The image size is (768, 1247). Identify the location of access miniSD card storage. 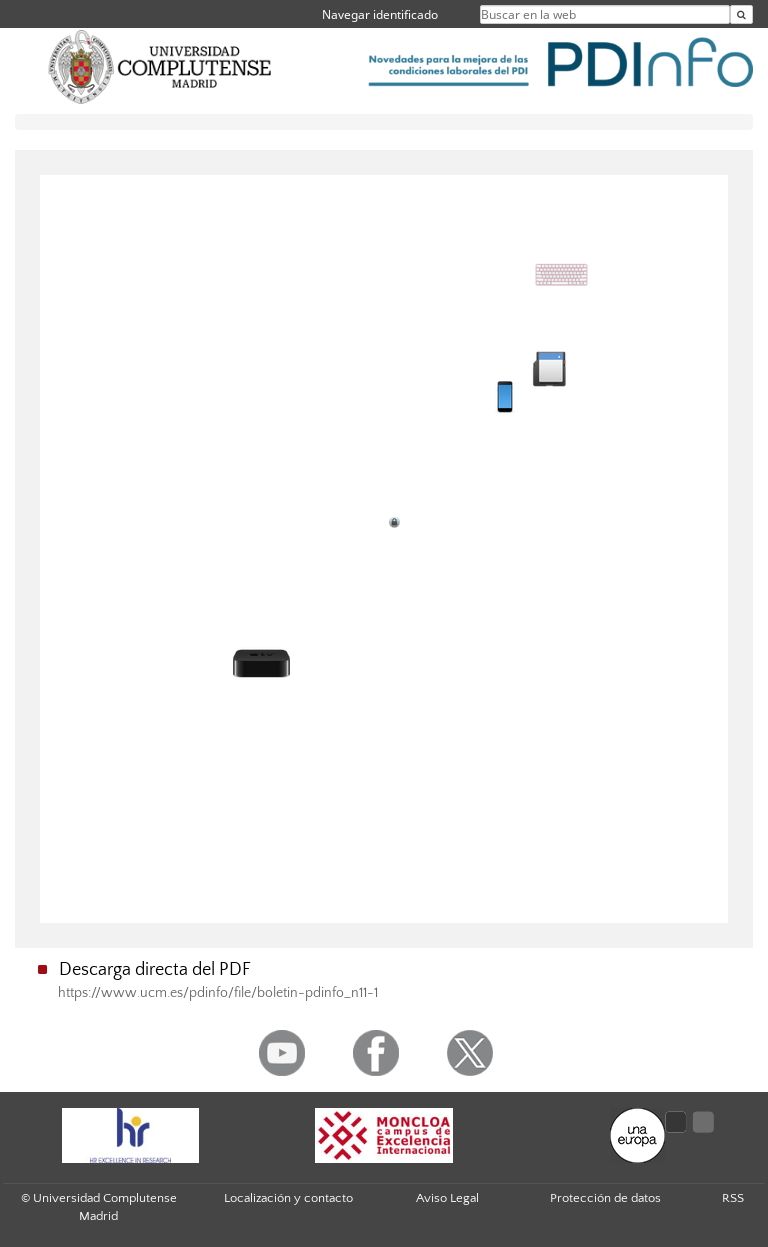
(549, 368).